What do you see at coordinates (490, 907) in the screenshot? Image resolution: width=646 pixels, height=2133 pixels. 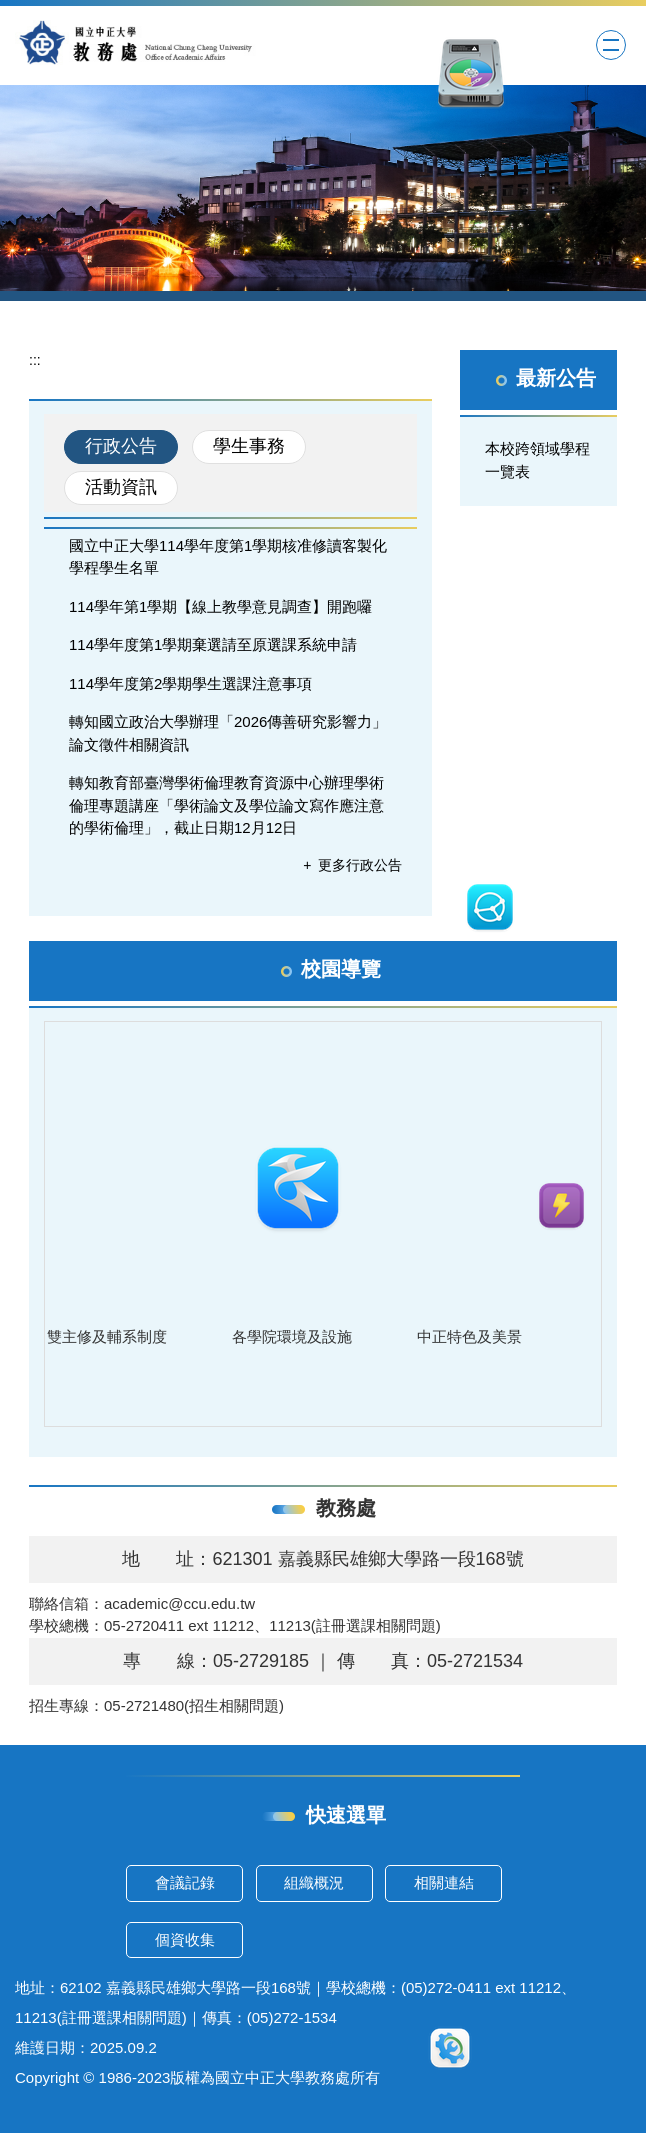 I see `open syncthing file synchronization app` at bounding box center [490, 907].